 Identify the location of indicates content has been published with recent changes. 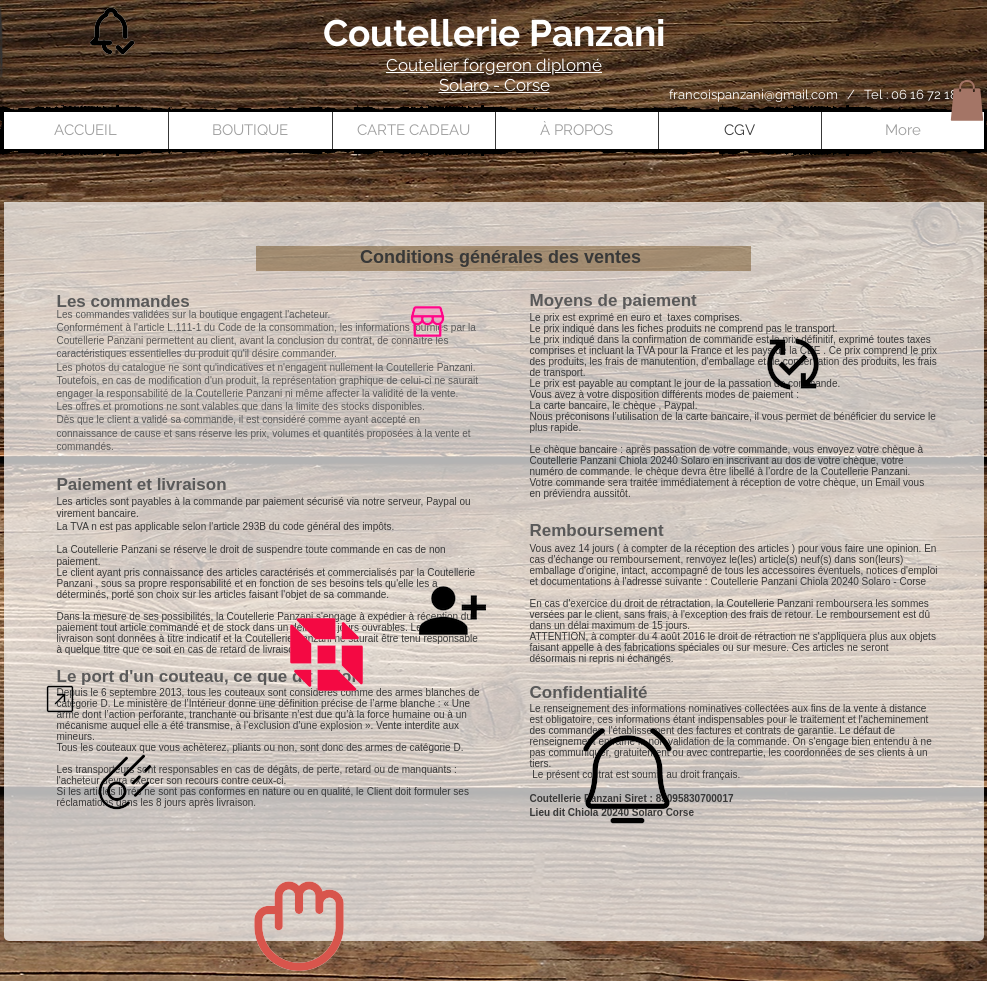
(793, 364).